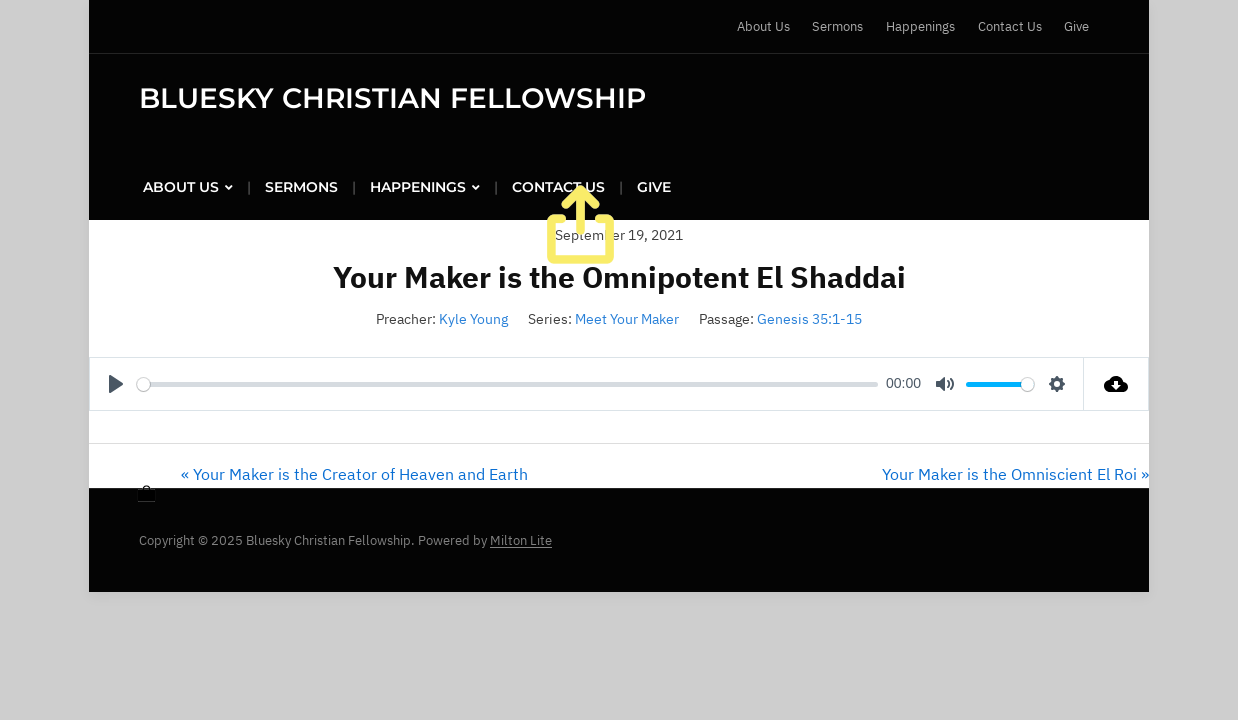 The image size is (1238, 720). I want to click on export or share content to another app, so click(580, 227).